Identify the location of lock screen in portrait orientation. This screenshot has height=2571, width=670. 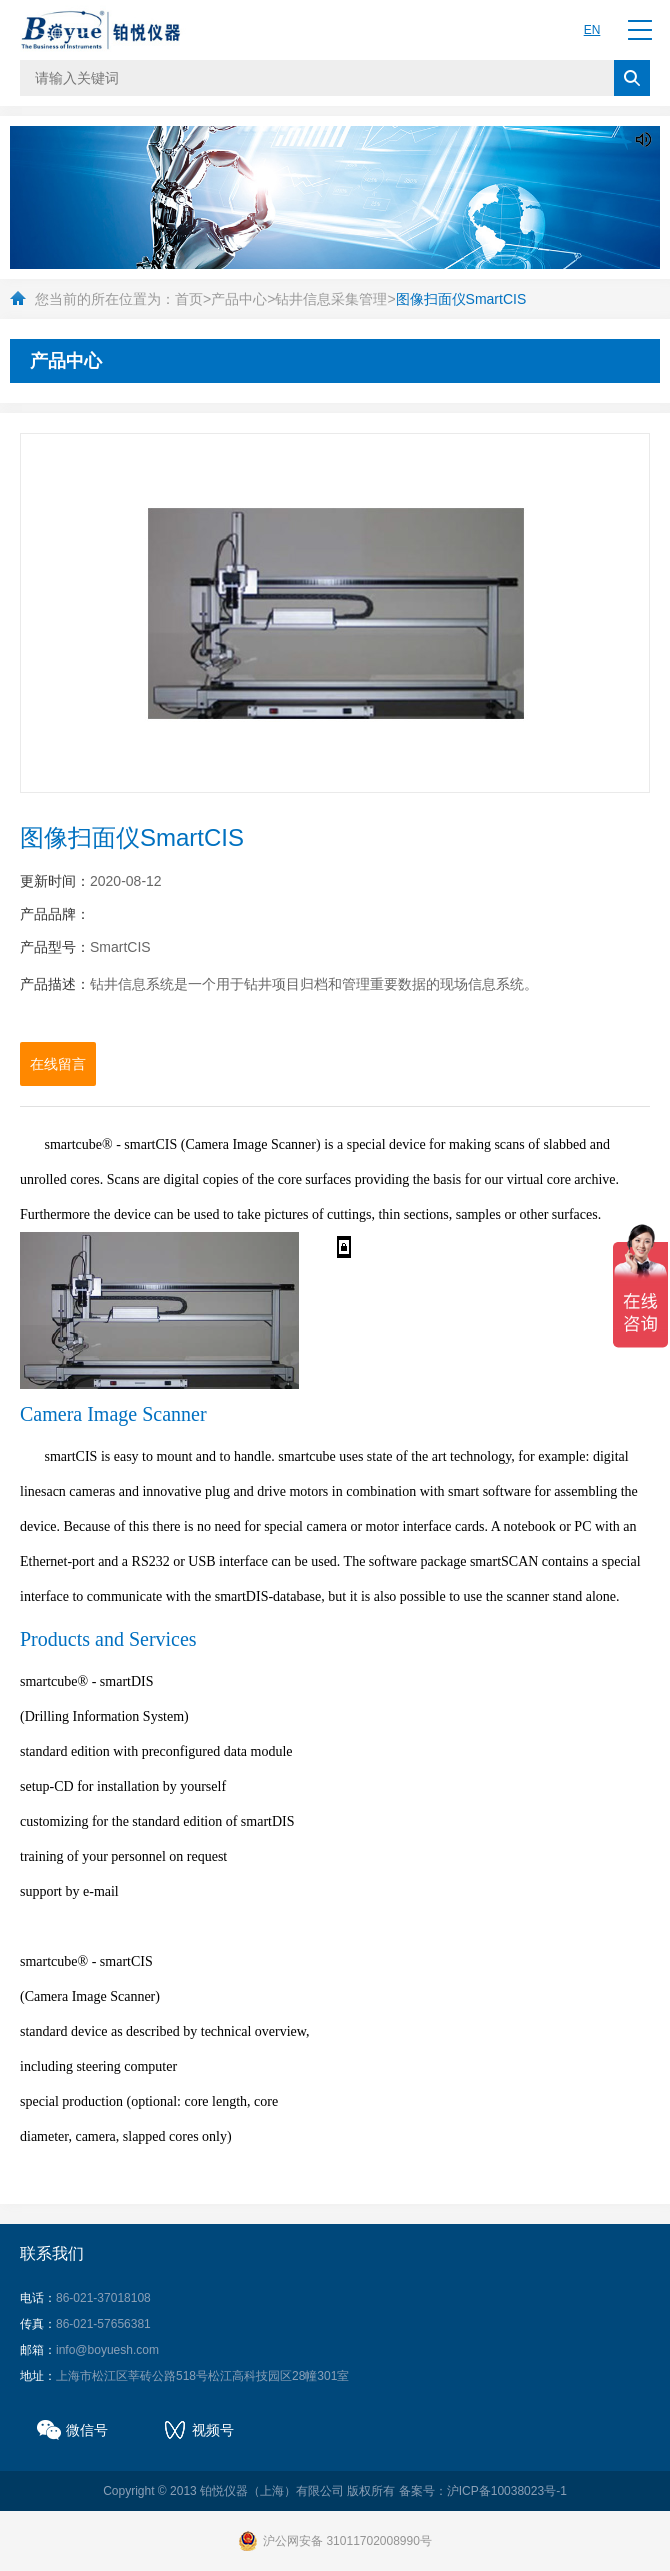
(344, 1247).